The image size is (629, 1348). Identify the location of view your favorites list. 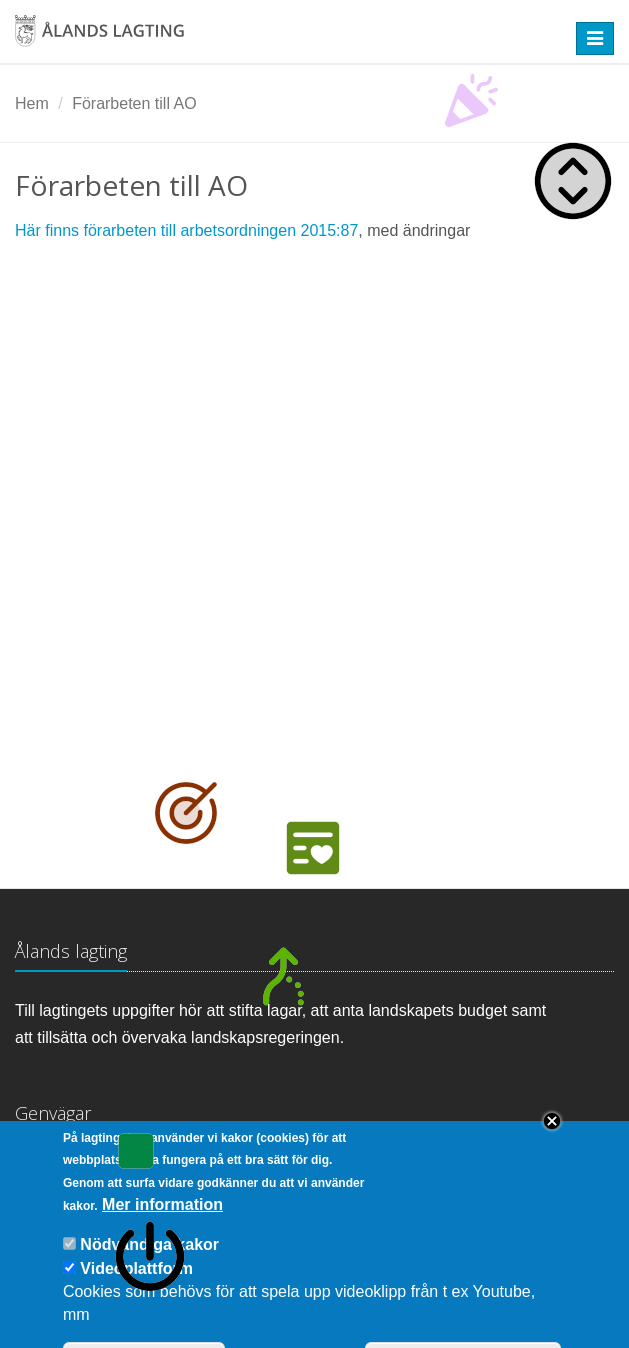
(313, 848).